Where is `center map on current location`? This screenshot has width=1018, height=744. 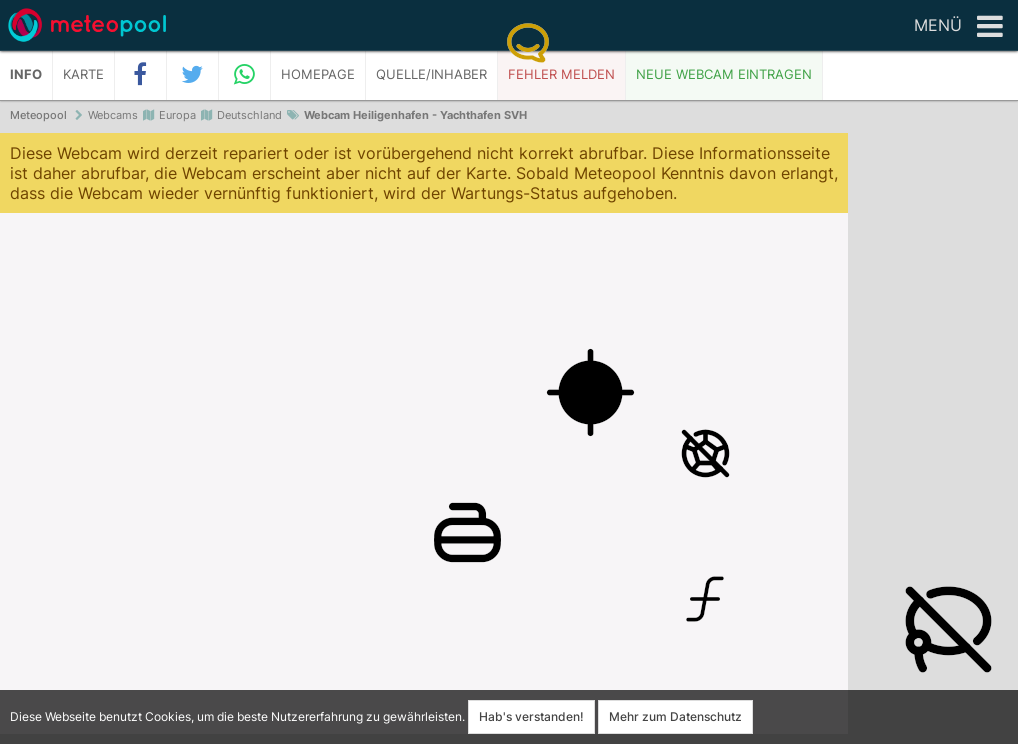 center map on current location is located at coordinates (590, 392).